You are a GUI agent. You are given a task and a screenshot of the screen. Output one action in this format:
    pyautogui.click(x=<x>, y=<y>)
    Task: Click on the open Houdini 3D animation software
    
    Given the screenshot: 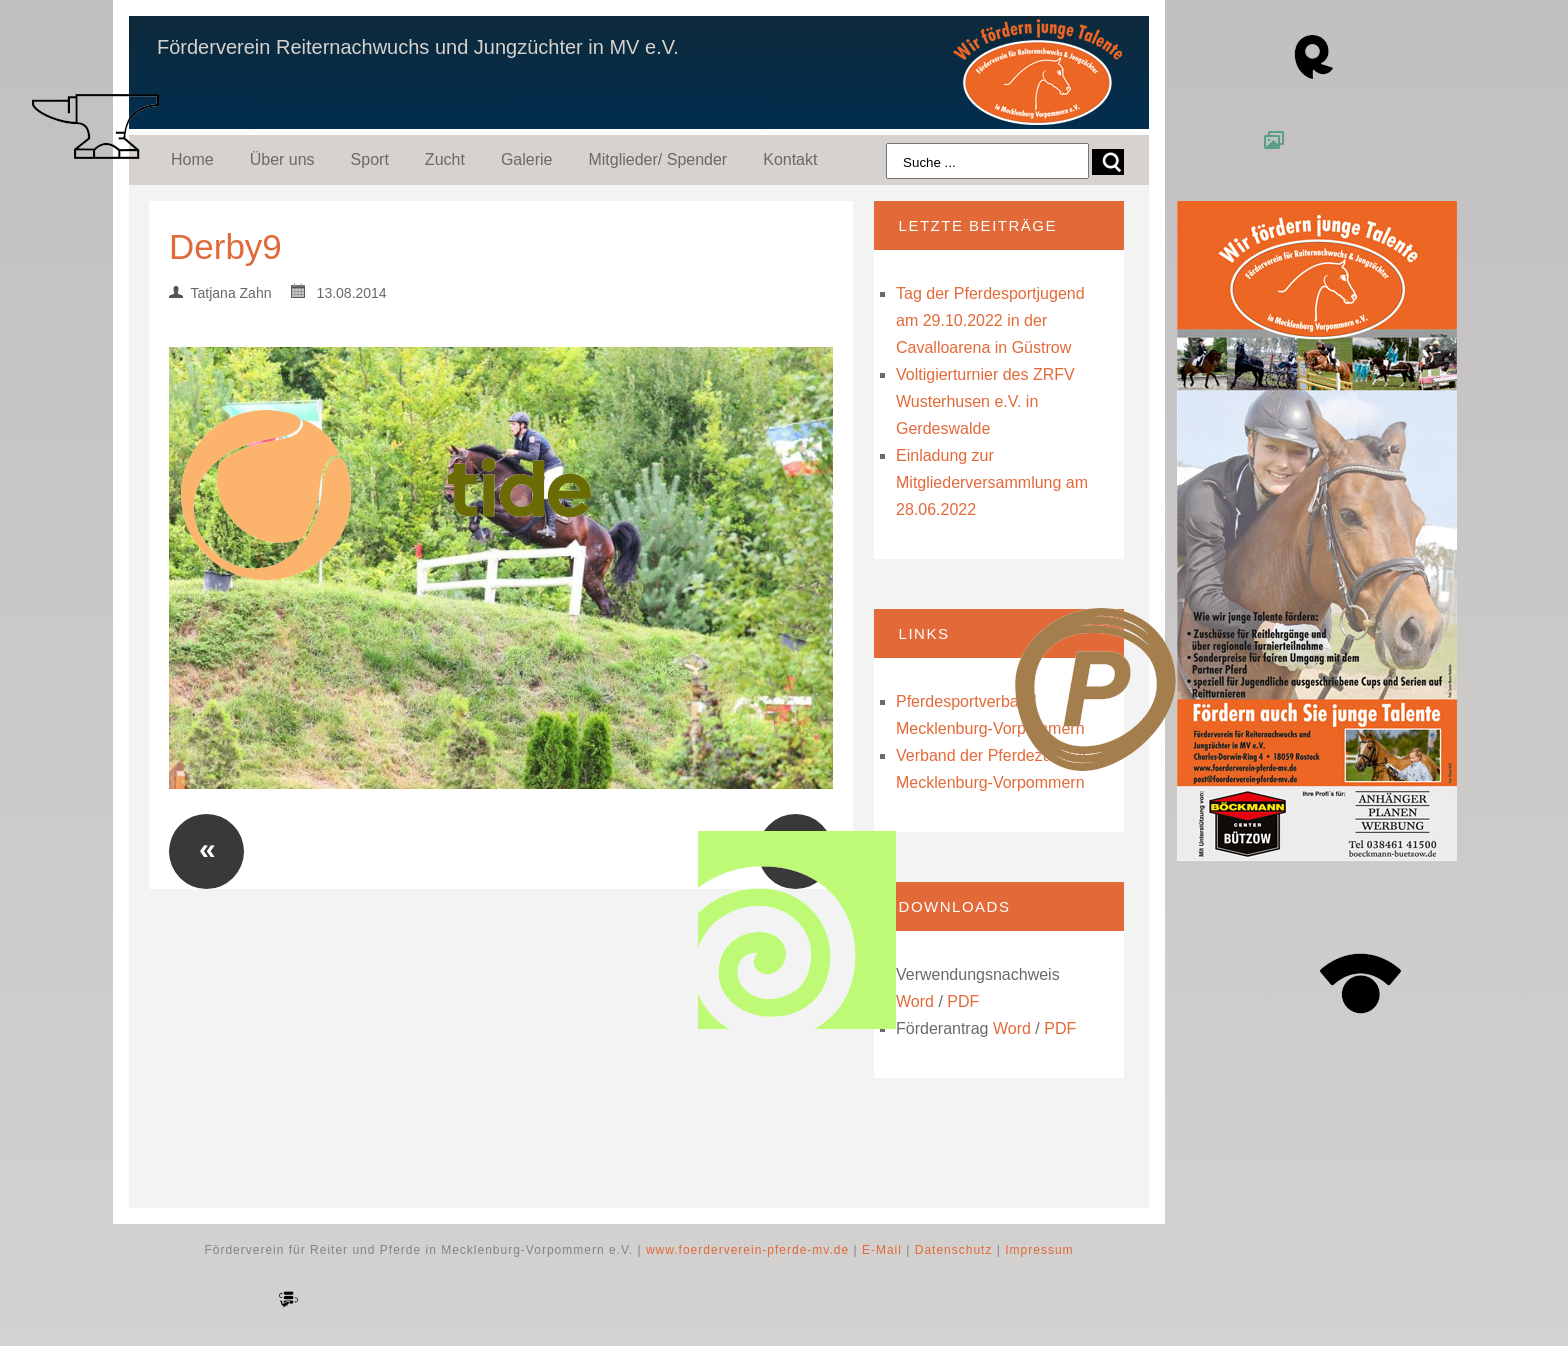 What is the action you would take?
    pyautogui.click(x=797, y=930)
    